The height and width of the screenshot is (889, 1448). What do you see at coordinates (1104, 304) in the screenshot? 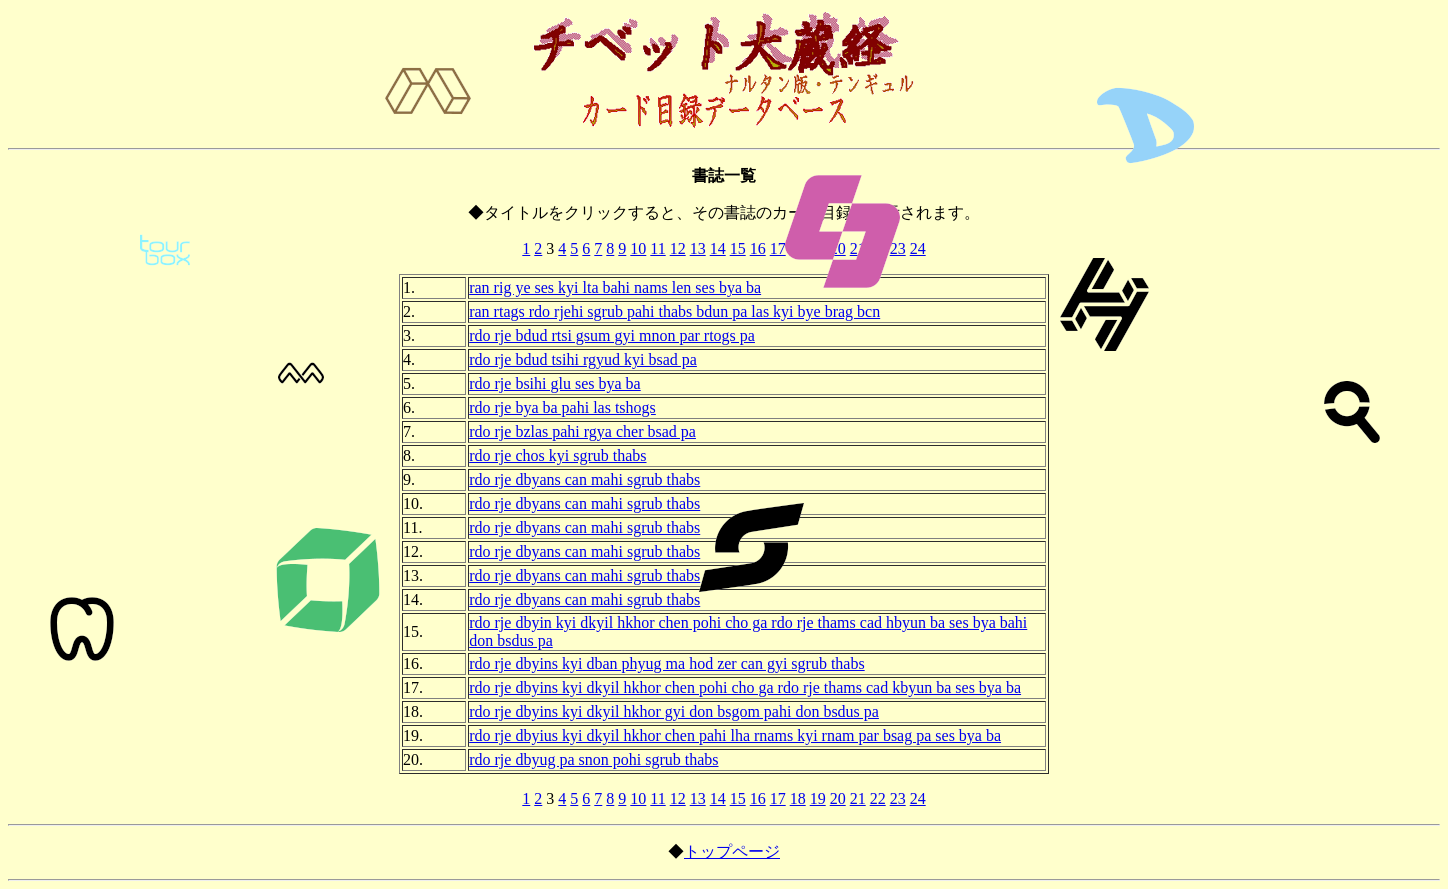
I see `handshake protocol logo` at bounding box center [1104, 304].